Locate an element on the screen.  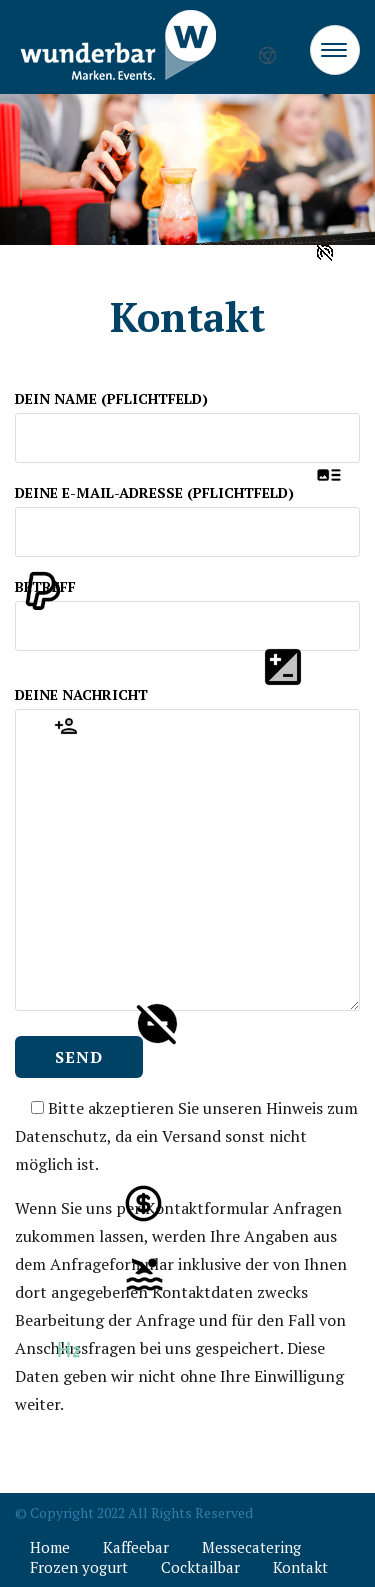
open Google Chrome browser is located at coordinates (267, 55).